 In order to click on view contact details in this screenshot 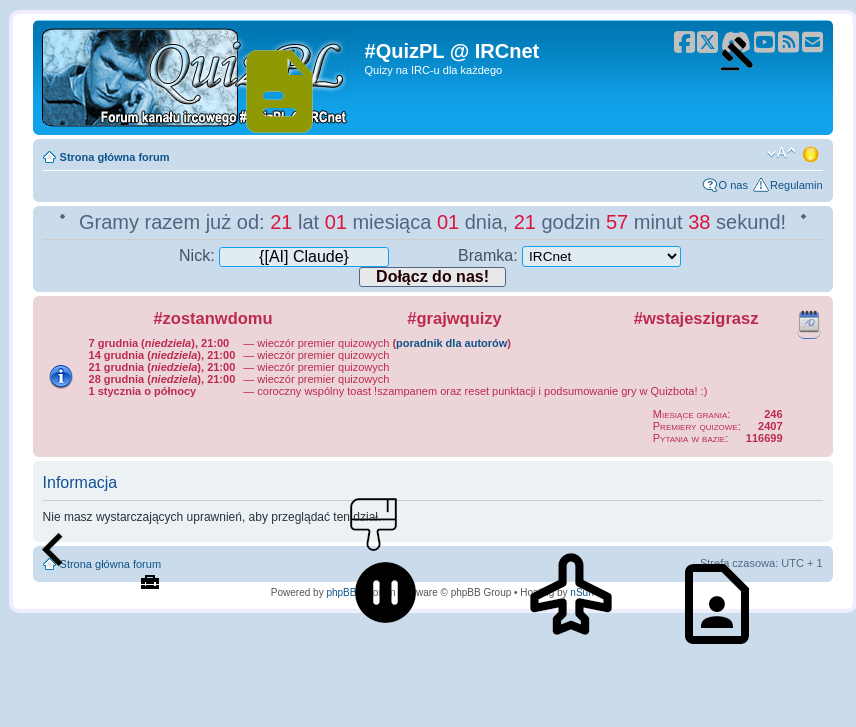, I will do `click(717, 604)`.